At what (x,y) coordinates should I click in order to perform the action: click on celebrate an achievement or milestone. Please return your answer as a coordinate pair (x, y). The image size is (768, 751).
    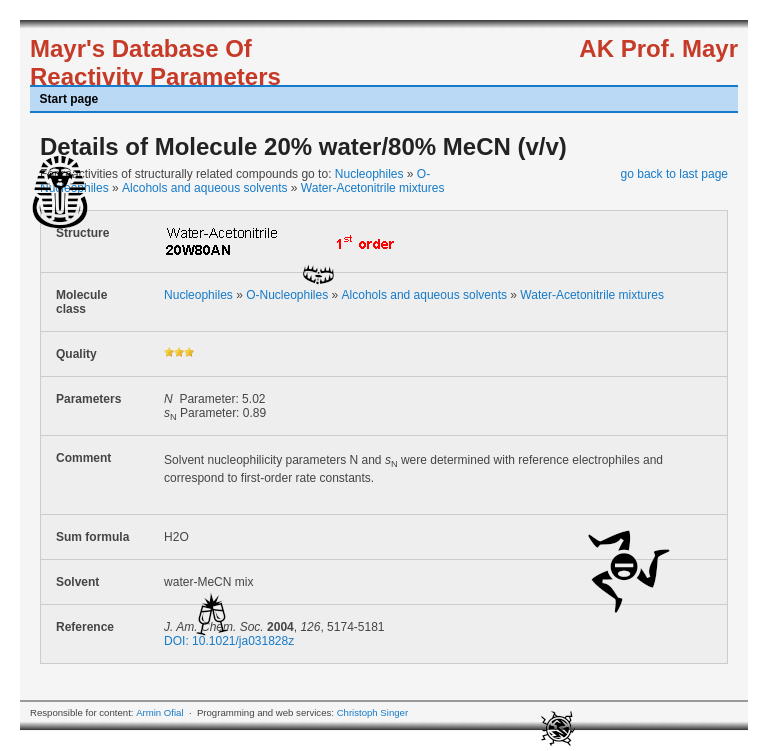
    Looking at the image, I should click on (212, 614).